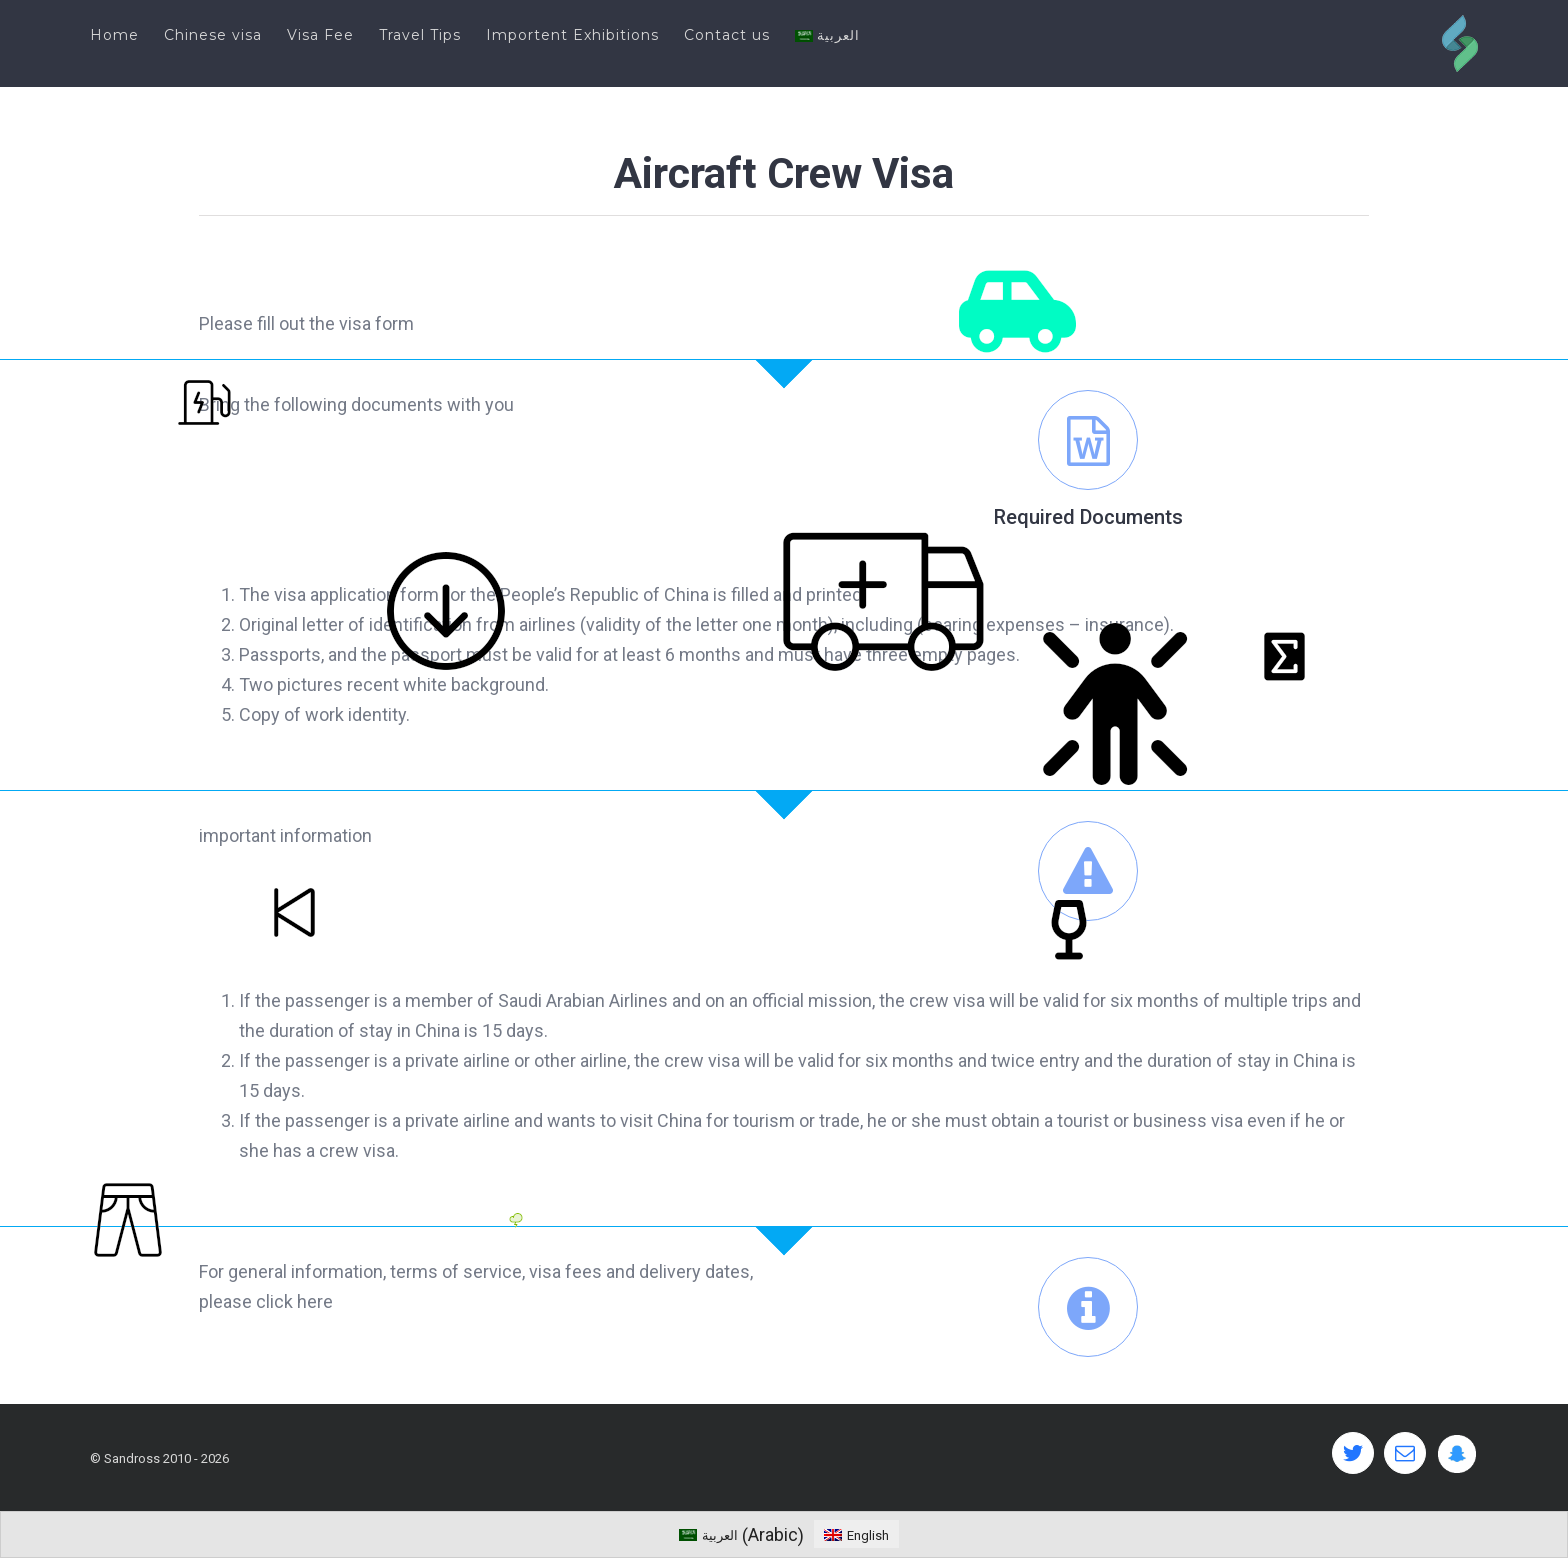  What do you see at coordinates (1017, 311) in the screenshot?
I see `access vehicle or car-related features` at bounding box center [1017, 311].